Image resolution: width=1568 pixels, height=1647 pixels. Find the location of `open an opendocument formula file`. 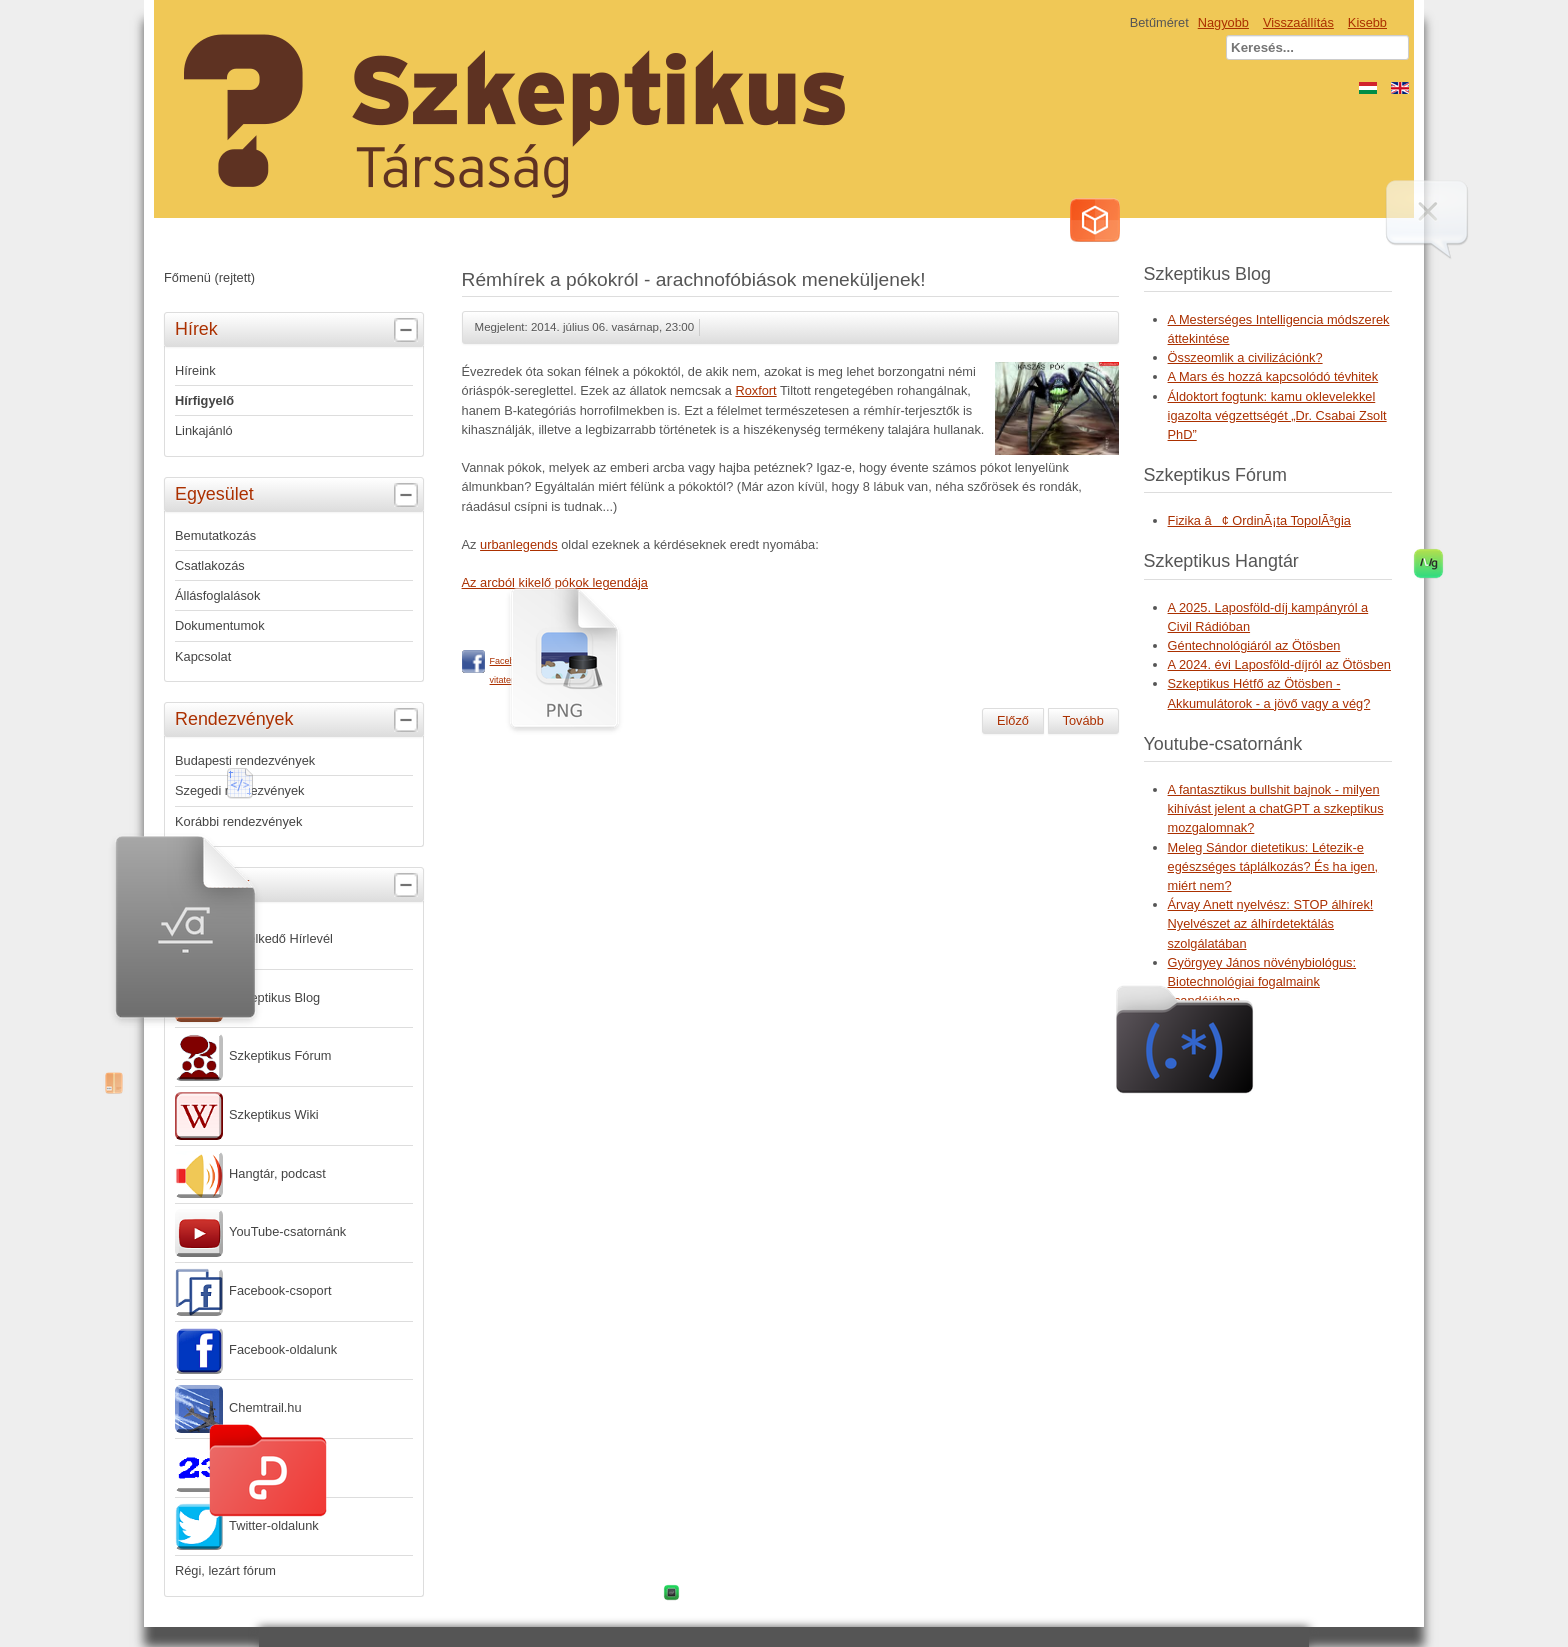

open an opendocument formula file is located at coordinates (185, 930).